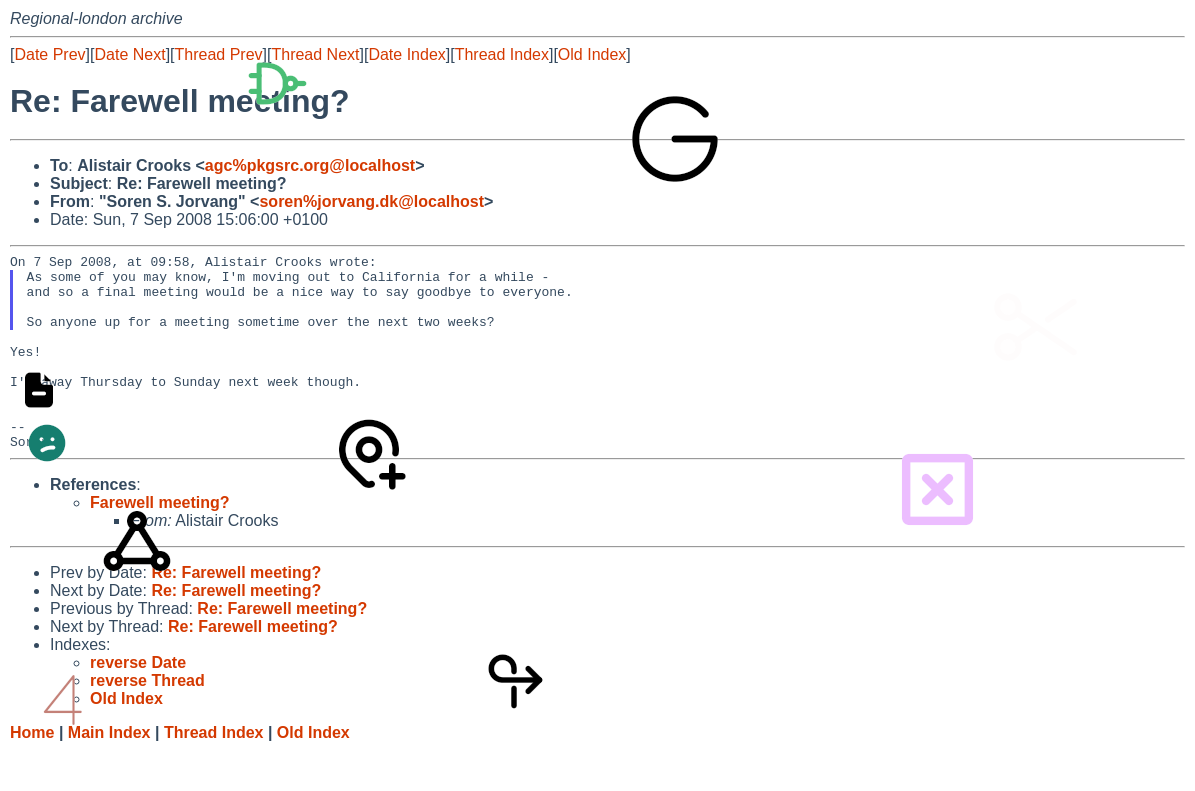  I want to click on sign in with Google, so click(675, 139).